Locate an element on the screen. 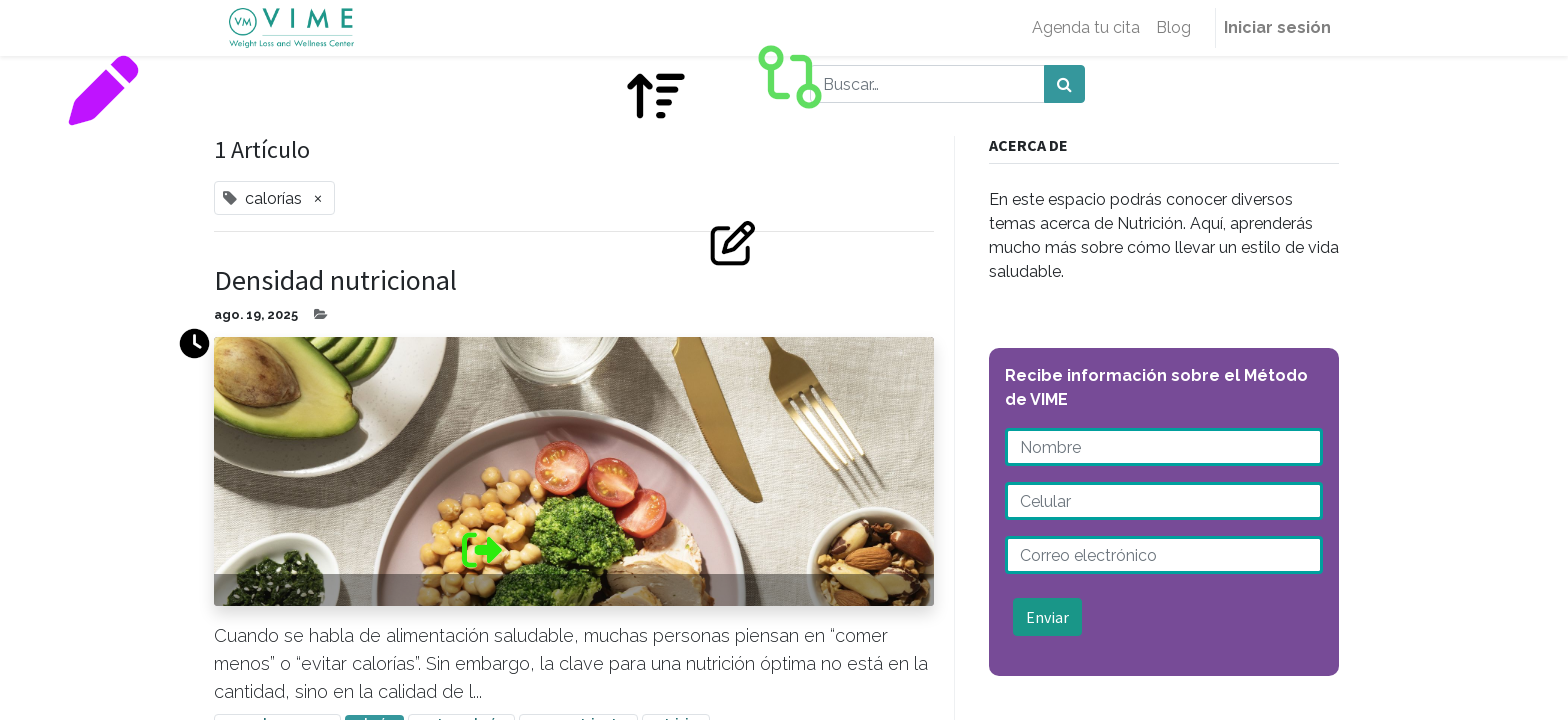 Image resolution: width=1568 pixels, height=720 pixels. compare branches or commits in a repository is located at coordinates (790, 77).